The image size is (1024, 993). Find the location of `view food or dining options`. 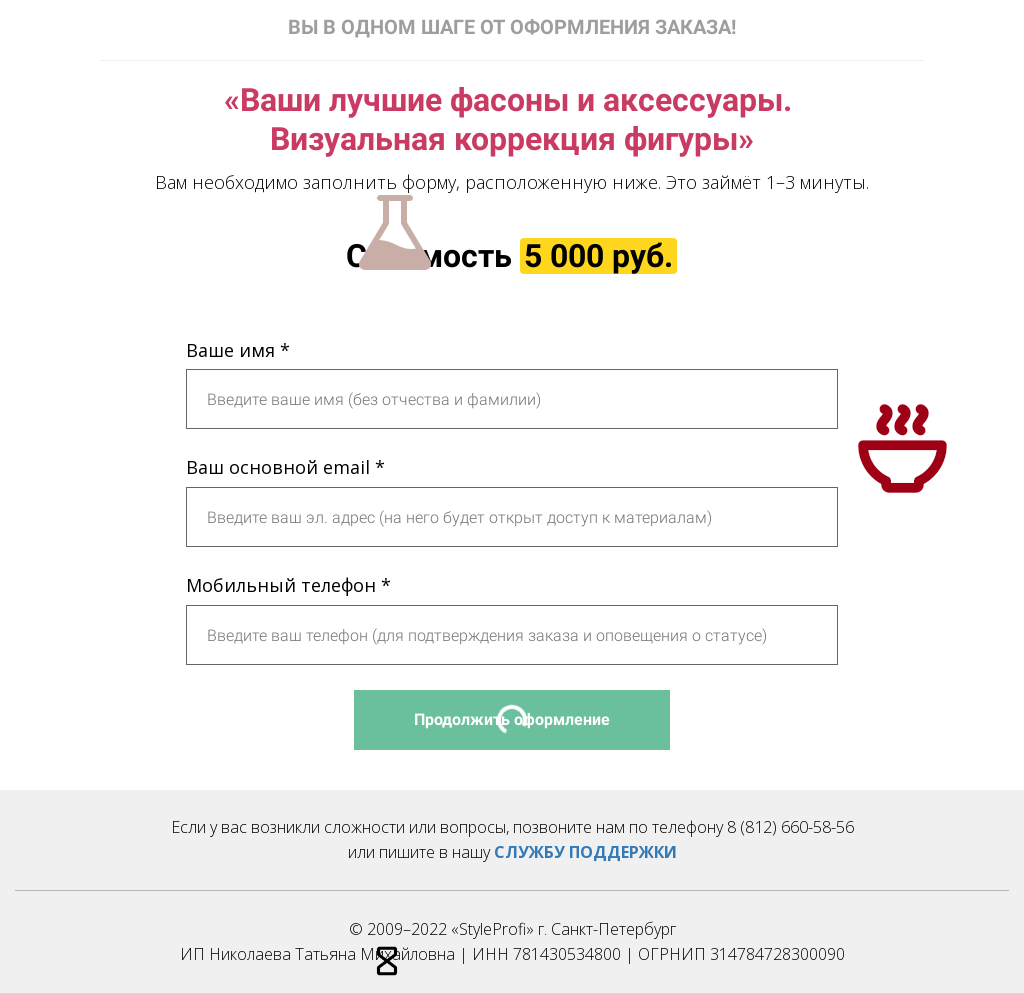

view food or dining options is located at coordinates (902, 448).